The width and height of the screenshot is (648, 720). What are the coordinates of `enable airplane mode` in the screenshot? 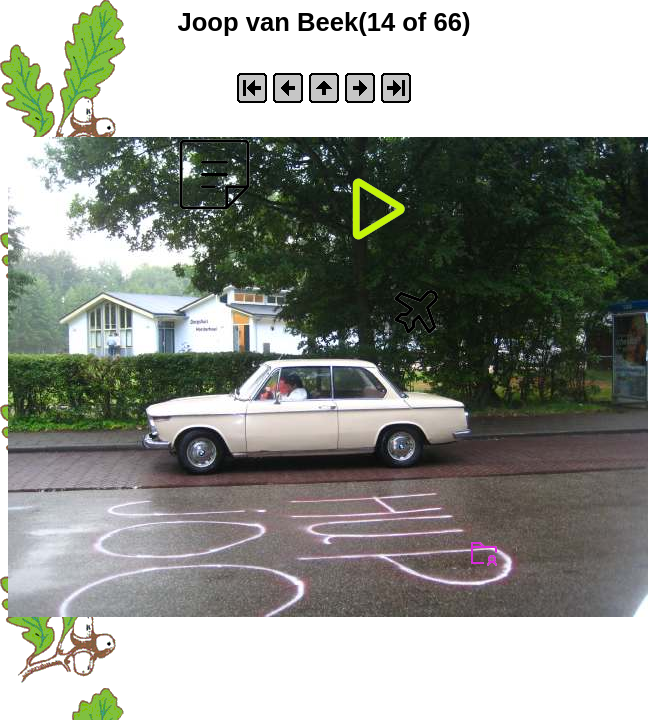 It's located at (417, 311).